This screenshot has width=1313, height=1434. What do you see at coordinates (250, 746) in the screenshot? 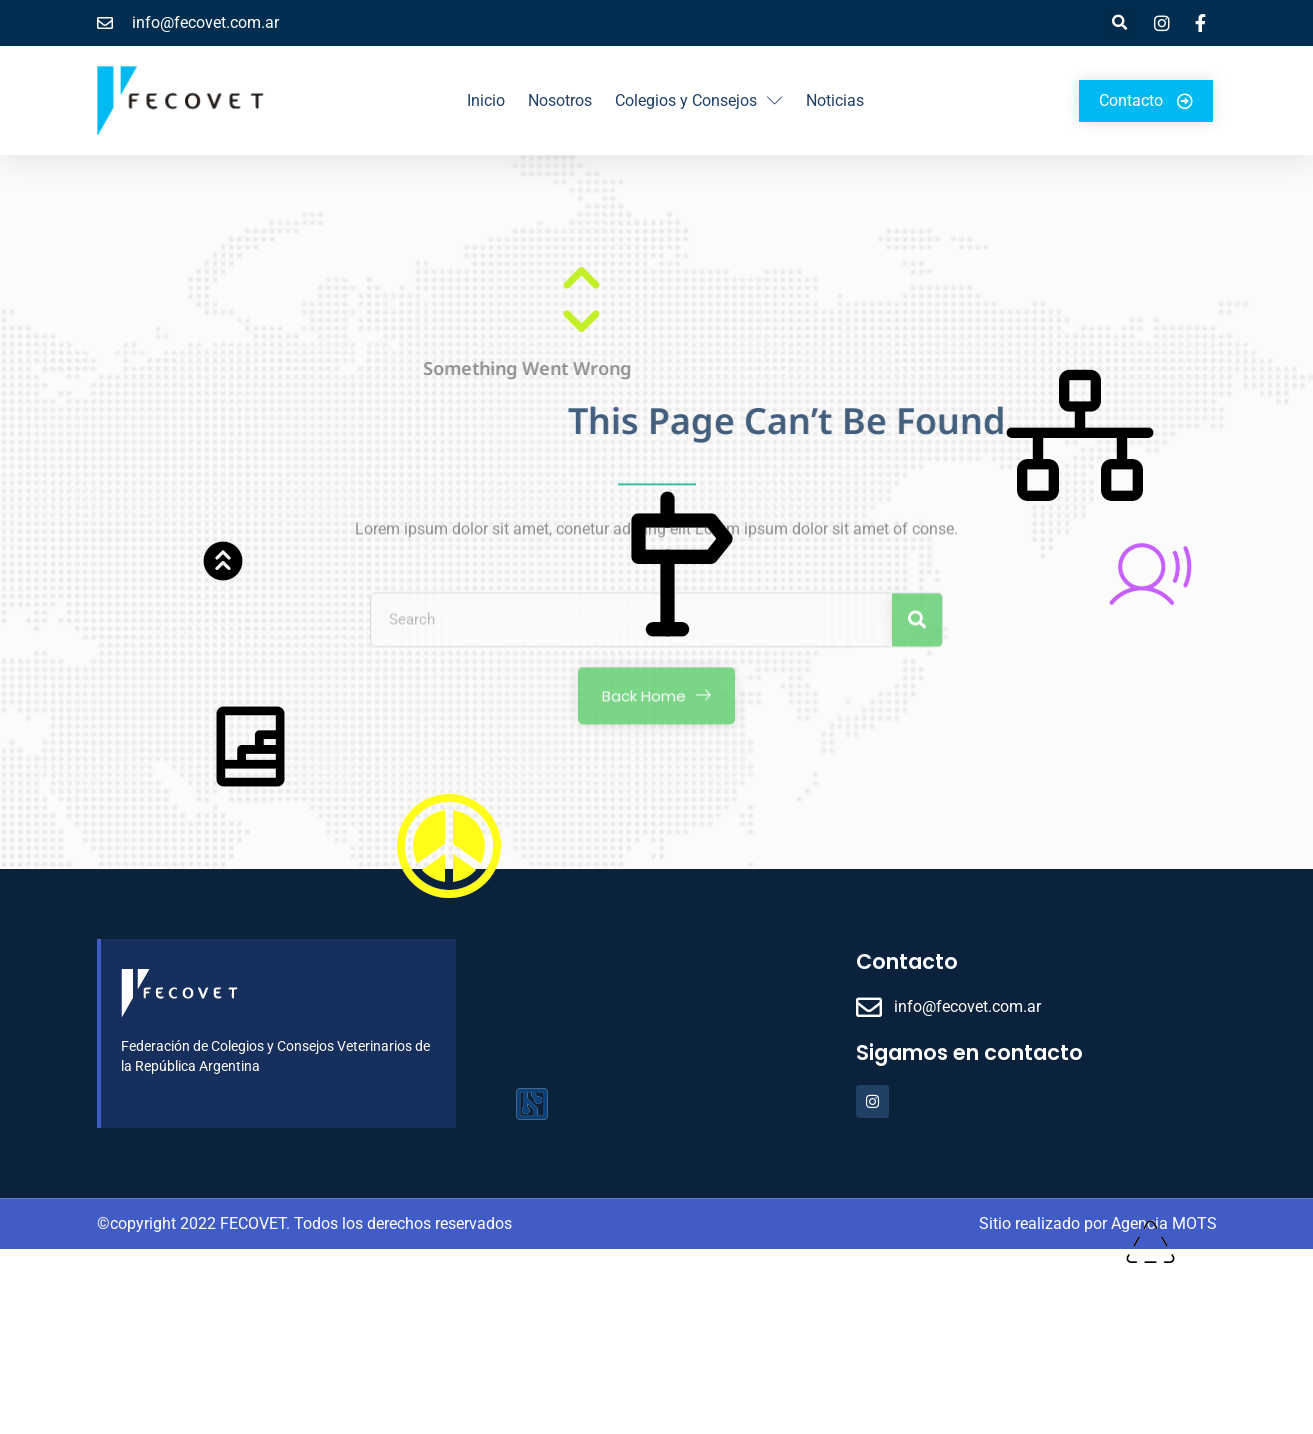
I see `indicates stairs or stairway access` at bounding box center [250, 746].